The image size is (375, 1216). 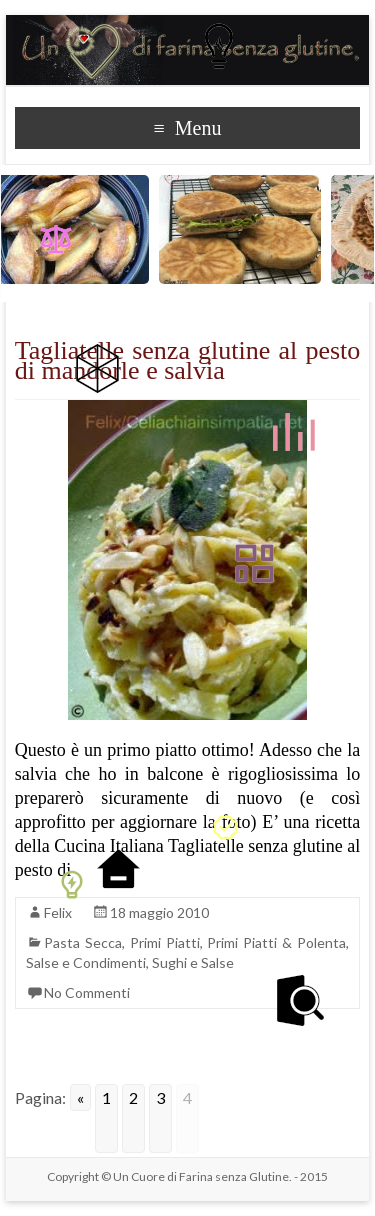 I want to click on quick look logo - preview files without opening them, so click(x=300, y=1000).